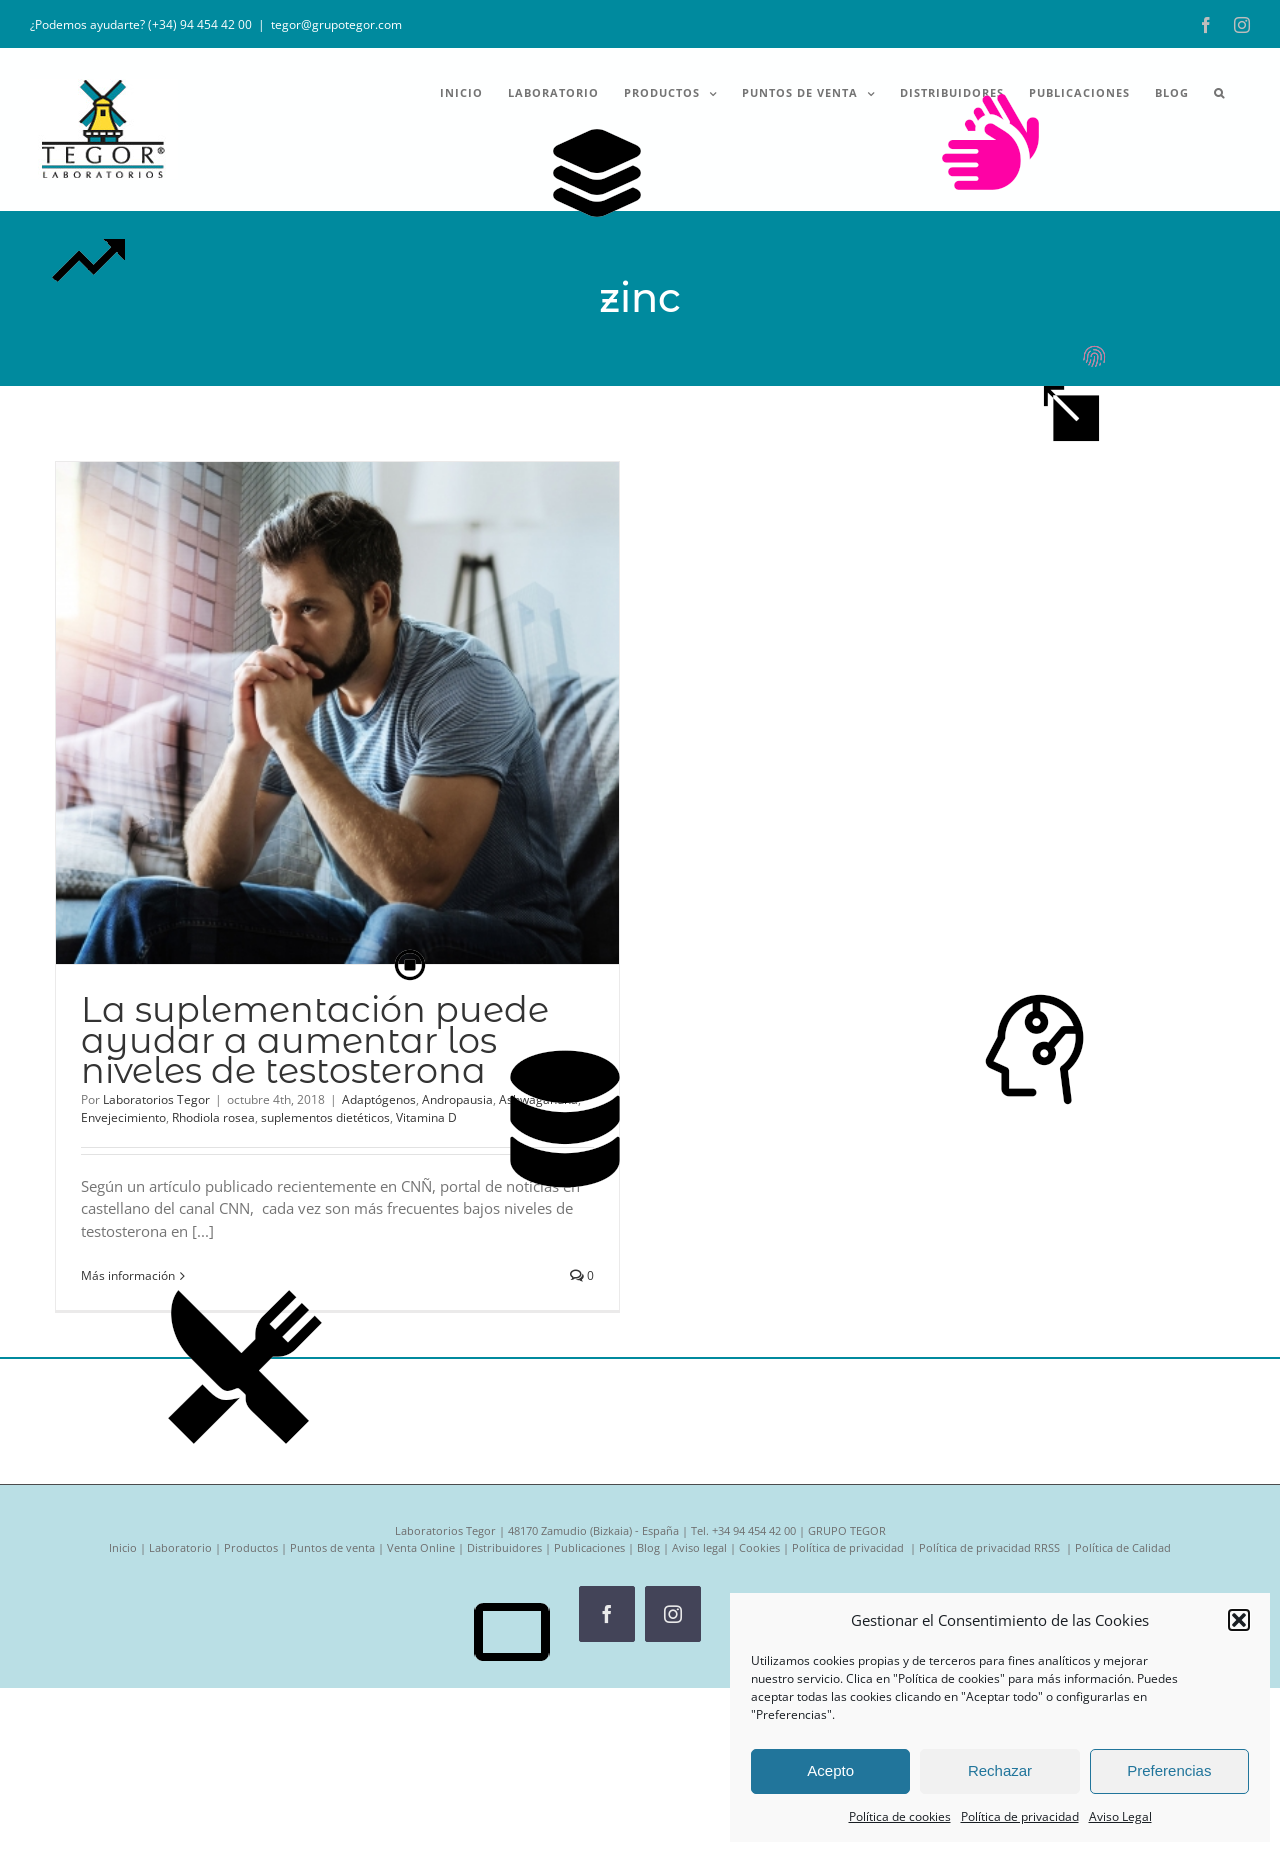 The width and height of the screenshot is (1280, 1852). What do you see at coordinates (1071, 413) in the screenshot?
I see `navigate to previous screen or parent folder` at bounding box center [1071, 413].